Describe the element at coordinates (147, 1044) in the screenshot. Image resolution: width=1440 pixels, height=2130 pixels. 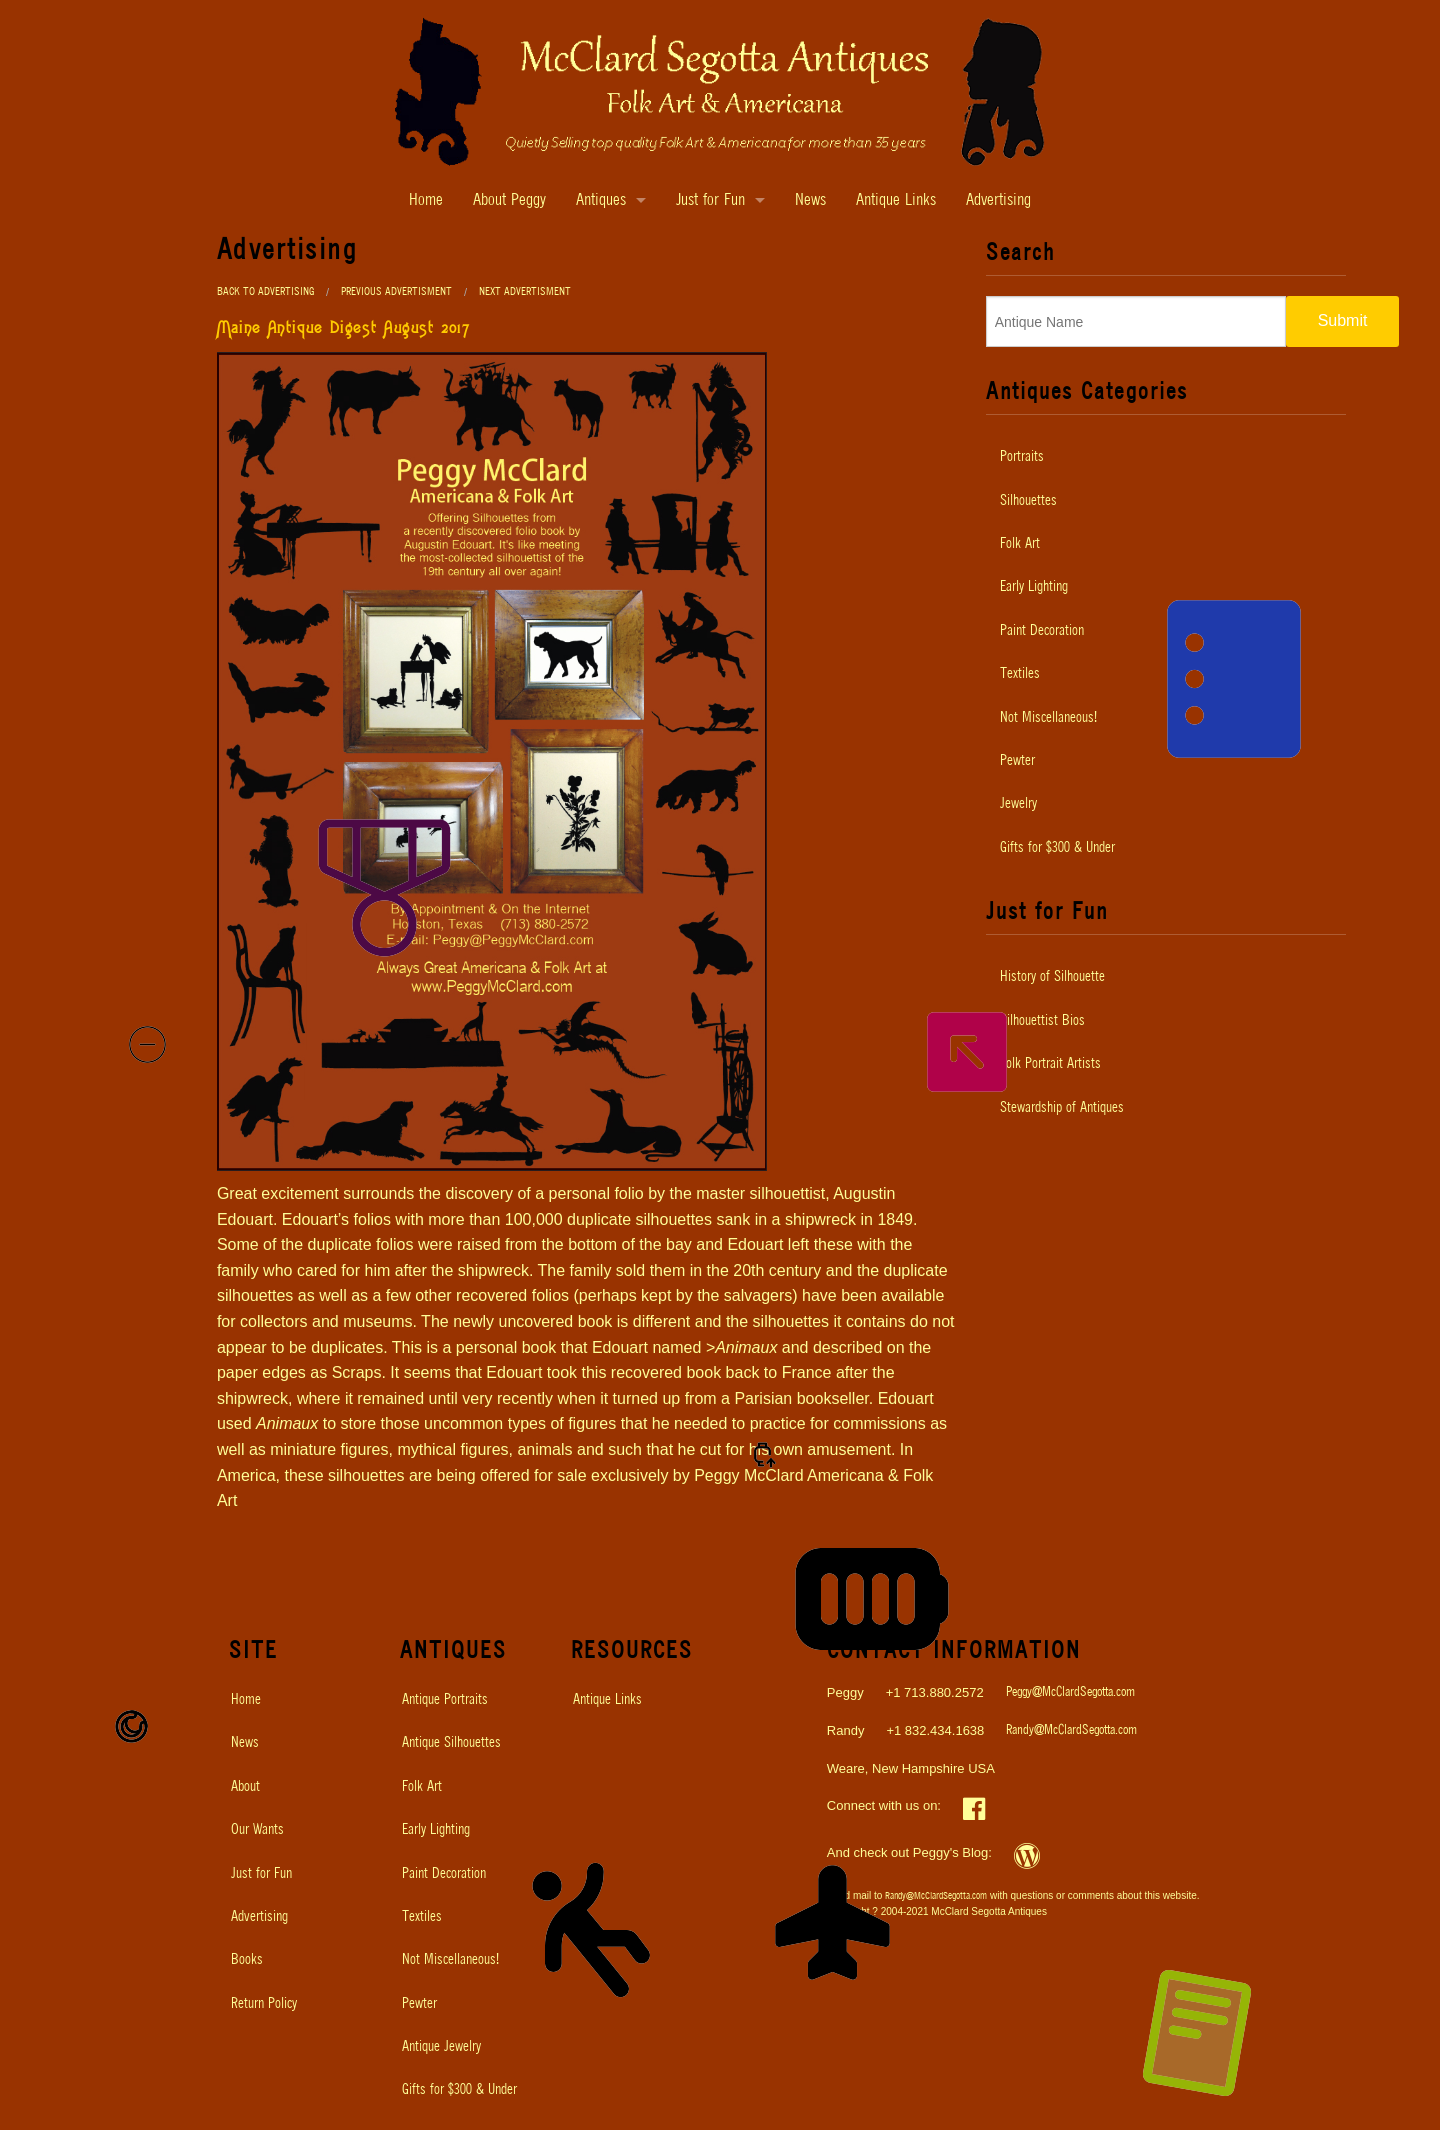
I see `remove an item from a list or cart` at that location.